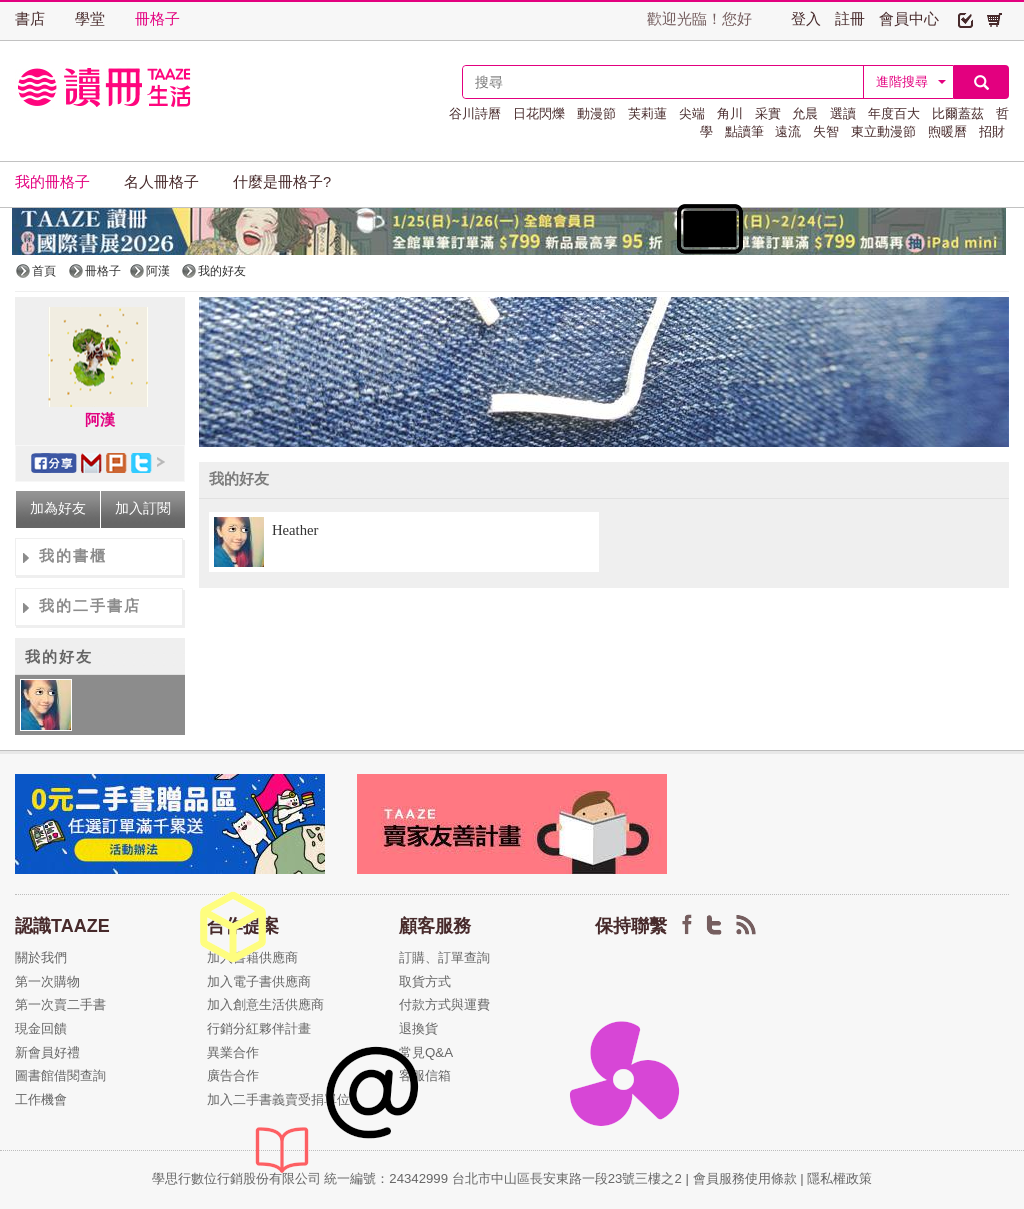 The height and width of the screenshot is (1209, 1024). What do you see at coordinates (623, 1079) in the screenshot?
I see `adjust fan or ventilation settings` at bounding box center [623, 1079].